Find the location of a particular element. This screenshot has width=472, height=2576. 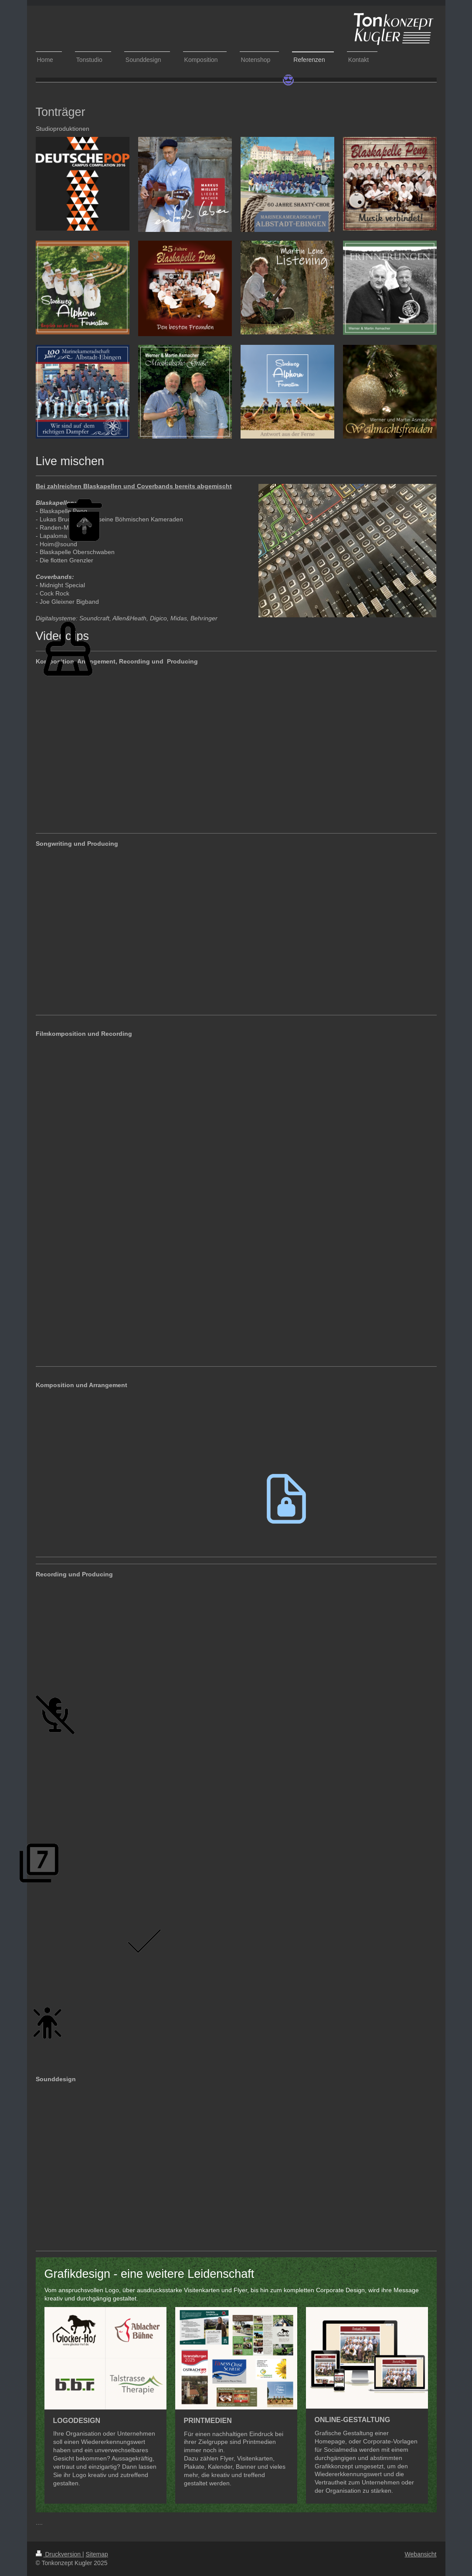

indicates item number 7 in a numbered list or gallery is located at coordinates (39, 1863).